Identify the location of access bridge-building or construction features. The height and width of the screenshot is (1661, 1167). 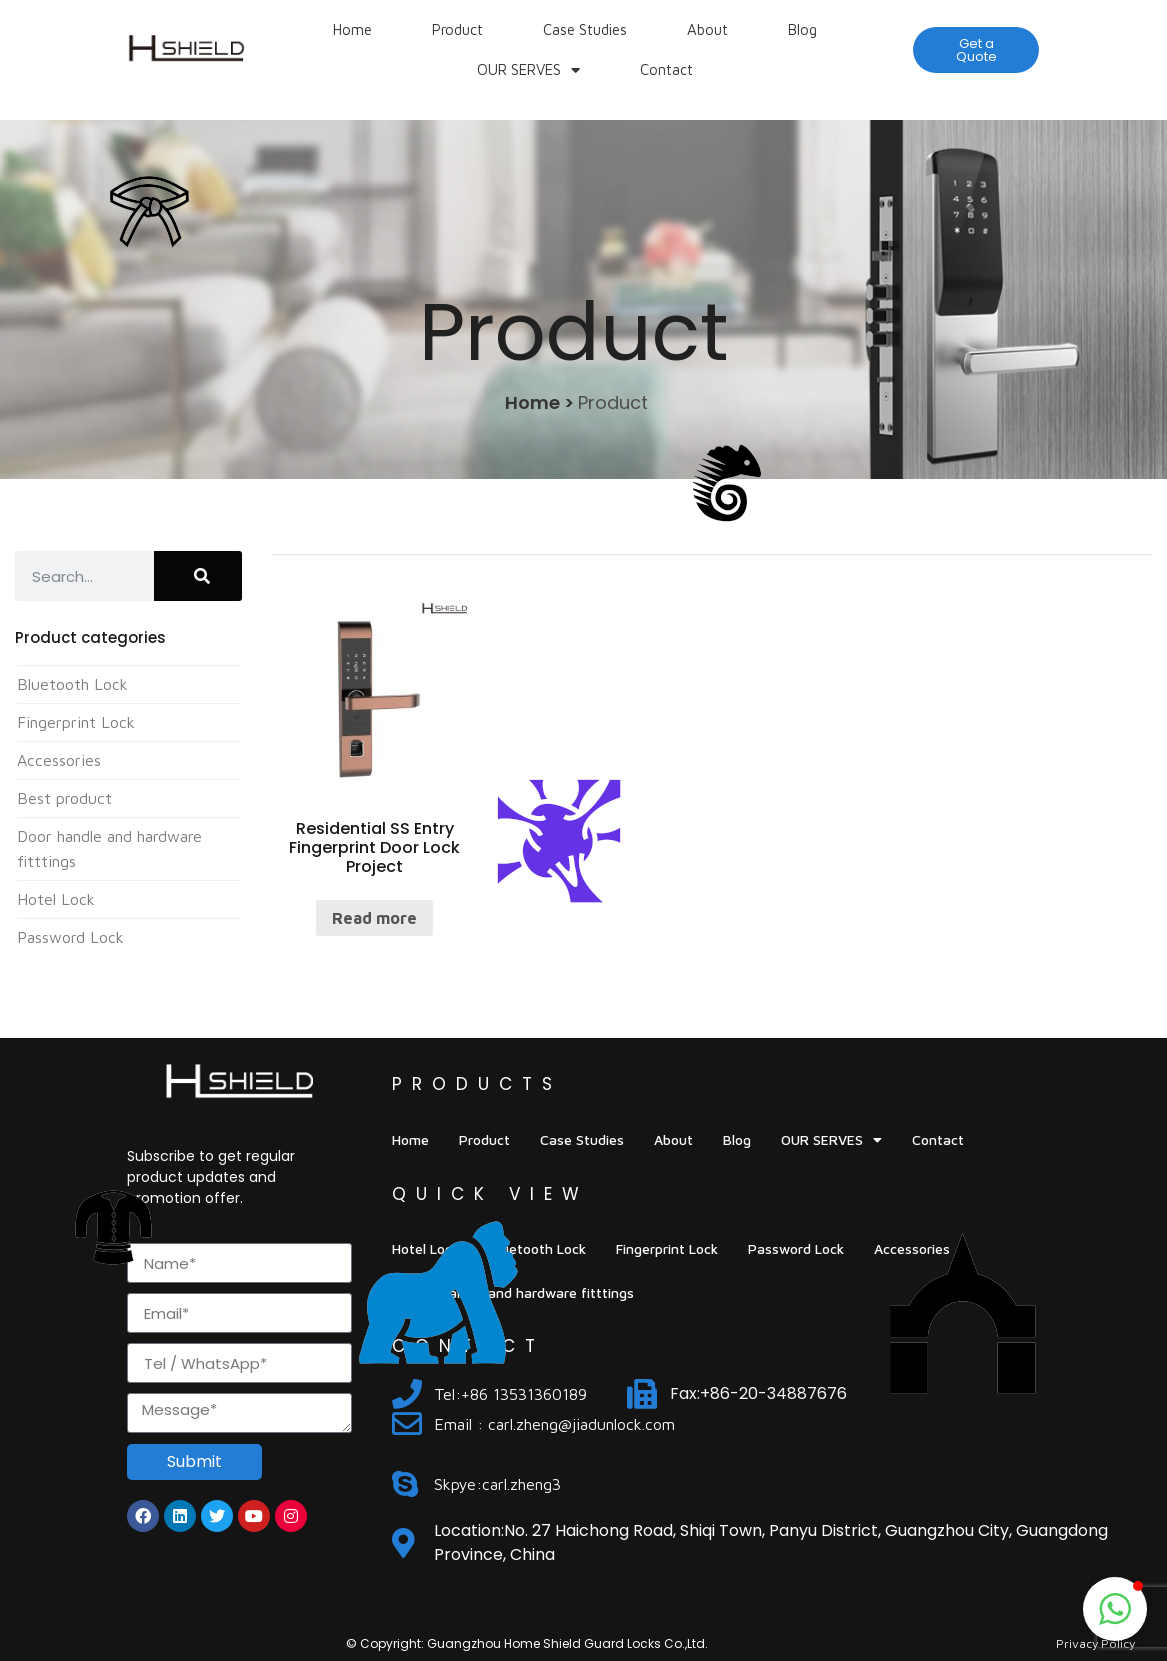
(963, 1313).